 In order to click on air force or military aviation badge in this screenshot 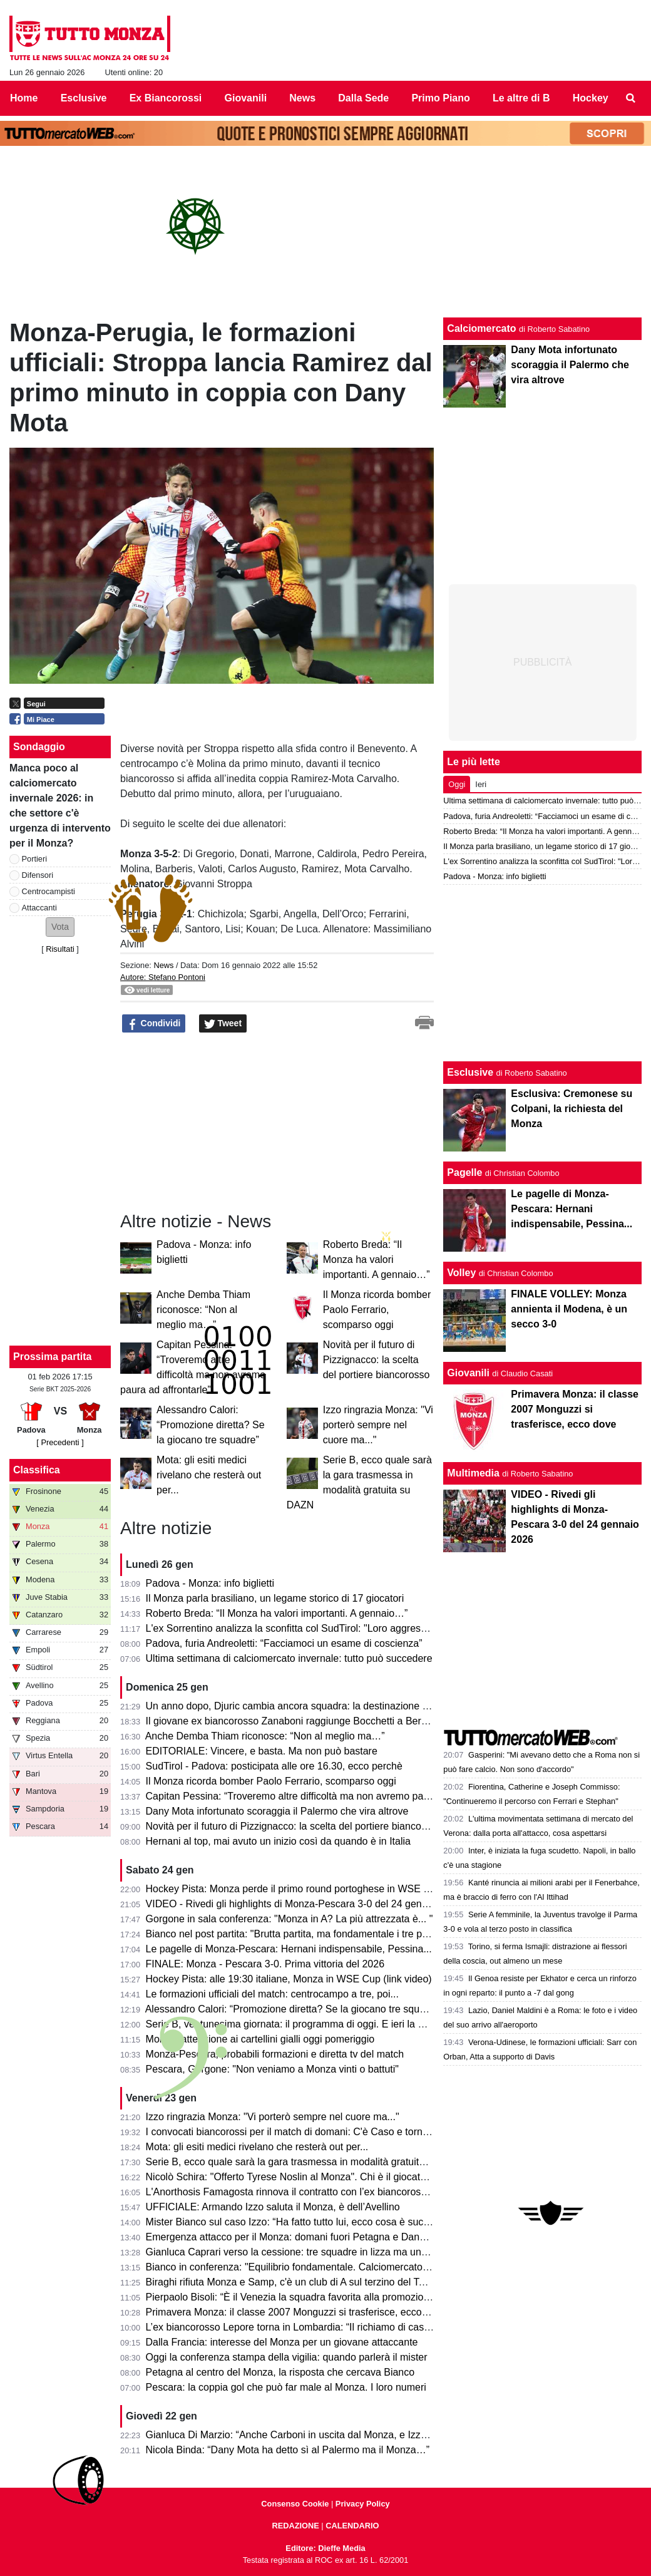, I will do `click(551, 2213)`.